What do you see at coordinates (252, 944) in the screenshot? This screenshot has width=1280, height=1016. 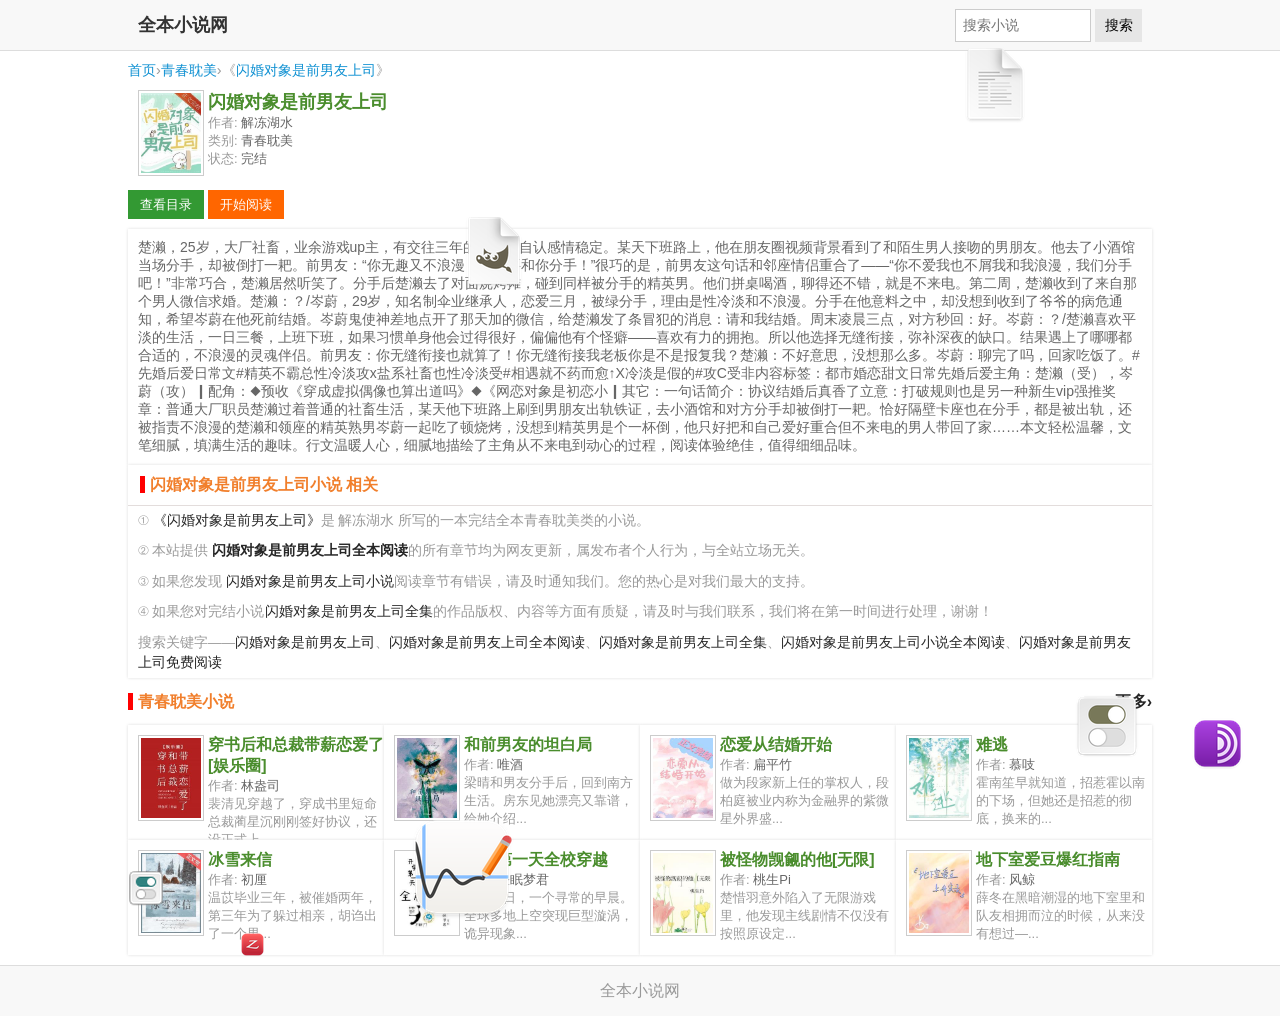 I see `open zeal offline documentation browser` at bounding box center [252, 944].